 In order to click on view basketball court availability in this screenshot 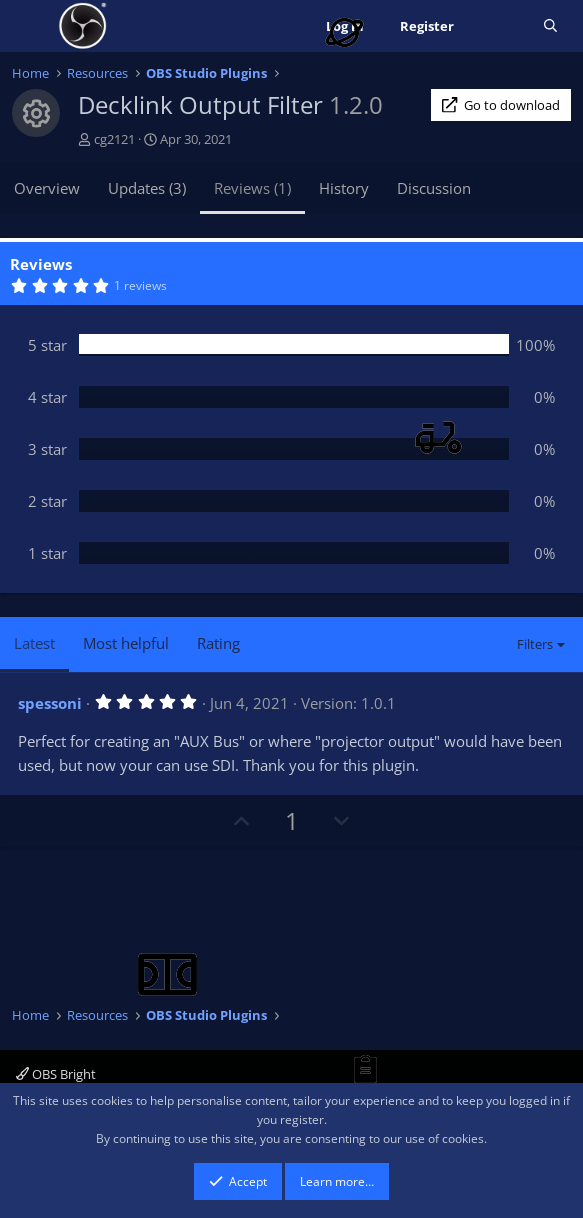, I will do `click(167, 974)`.